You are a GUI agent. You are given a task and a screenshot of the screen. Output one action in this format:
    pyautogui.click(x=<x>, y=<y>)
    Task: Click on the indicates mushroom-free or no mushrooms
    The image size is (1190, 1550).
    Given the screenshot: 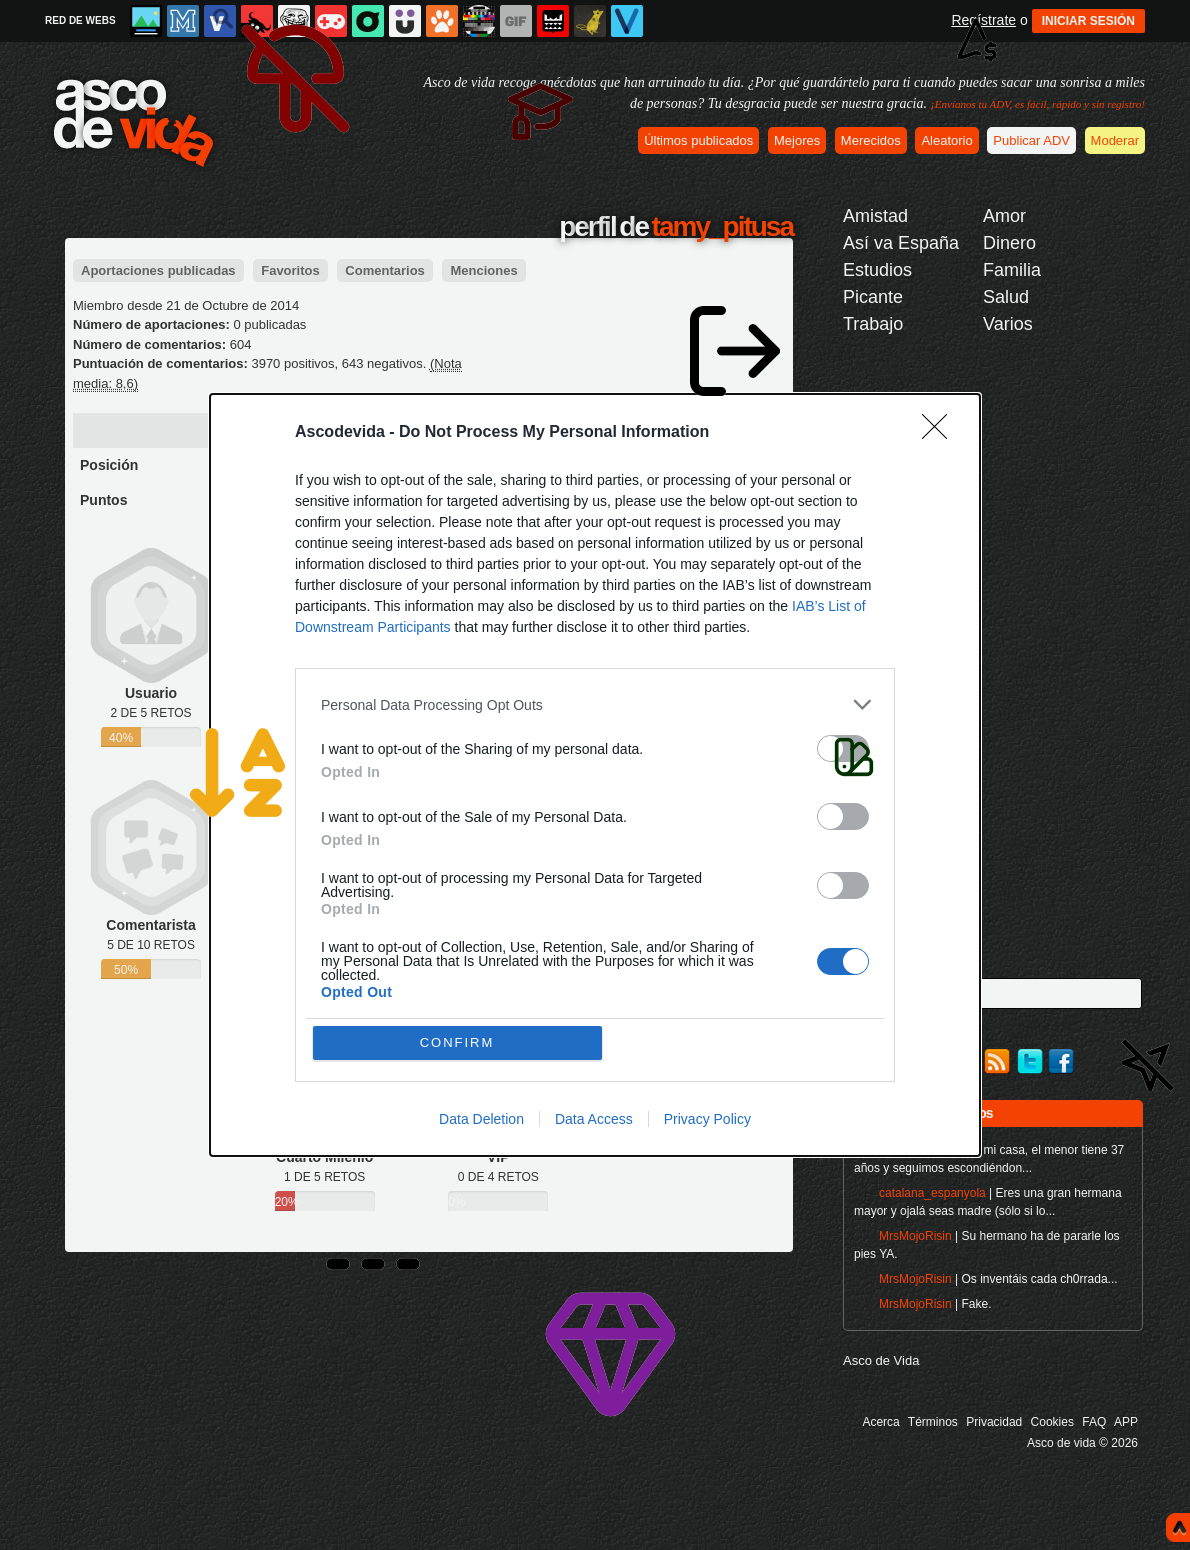 What is the action you would take?
    pyautogui.click(x=295, y=78)
    